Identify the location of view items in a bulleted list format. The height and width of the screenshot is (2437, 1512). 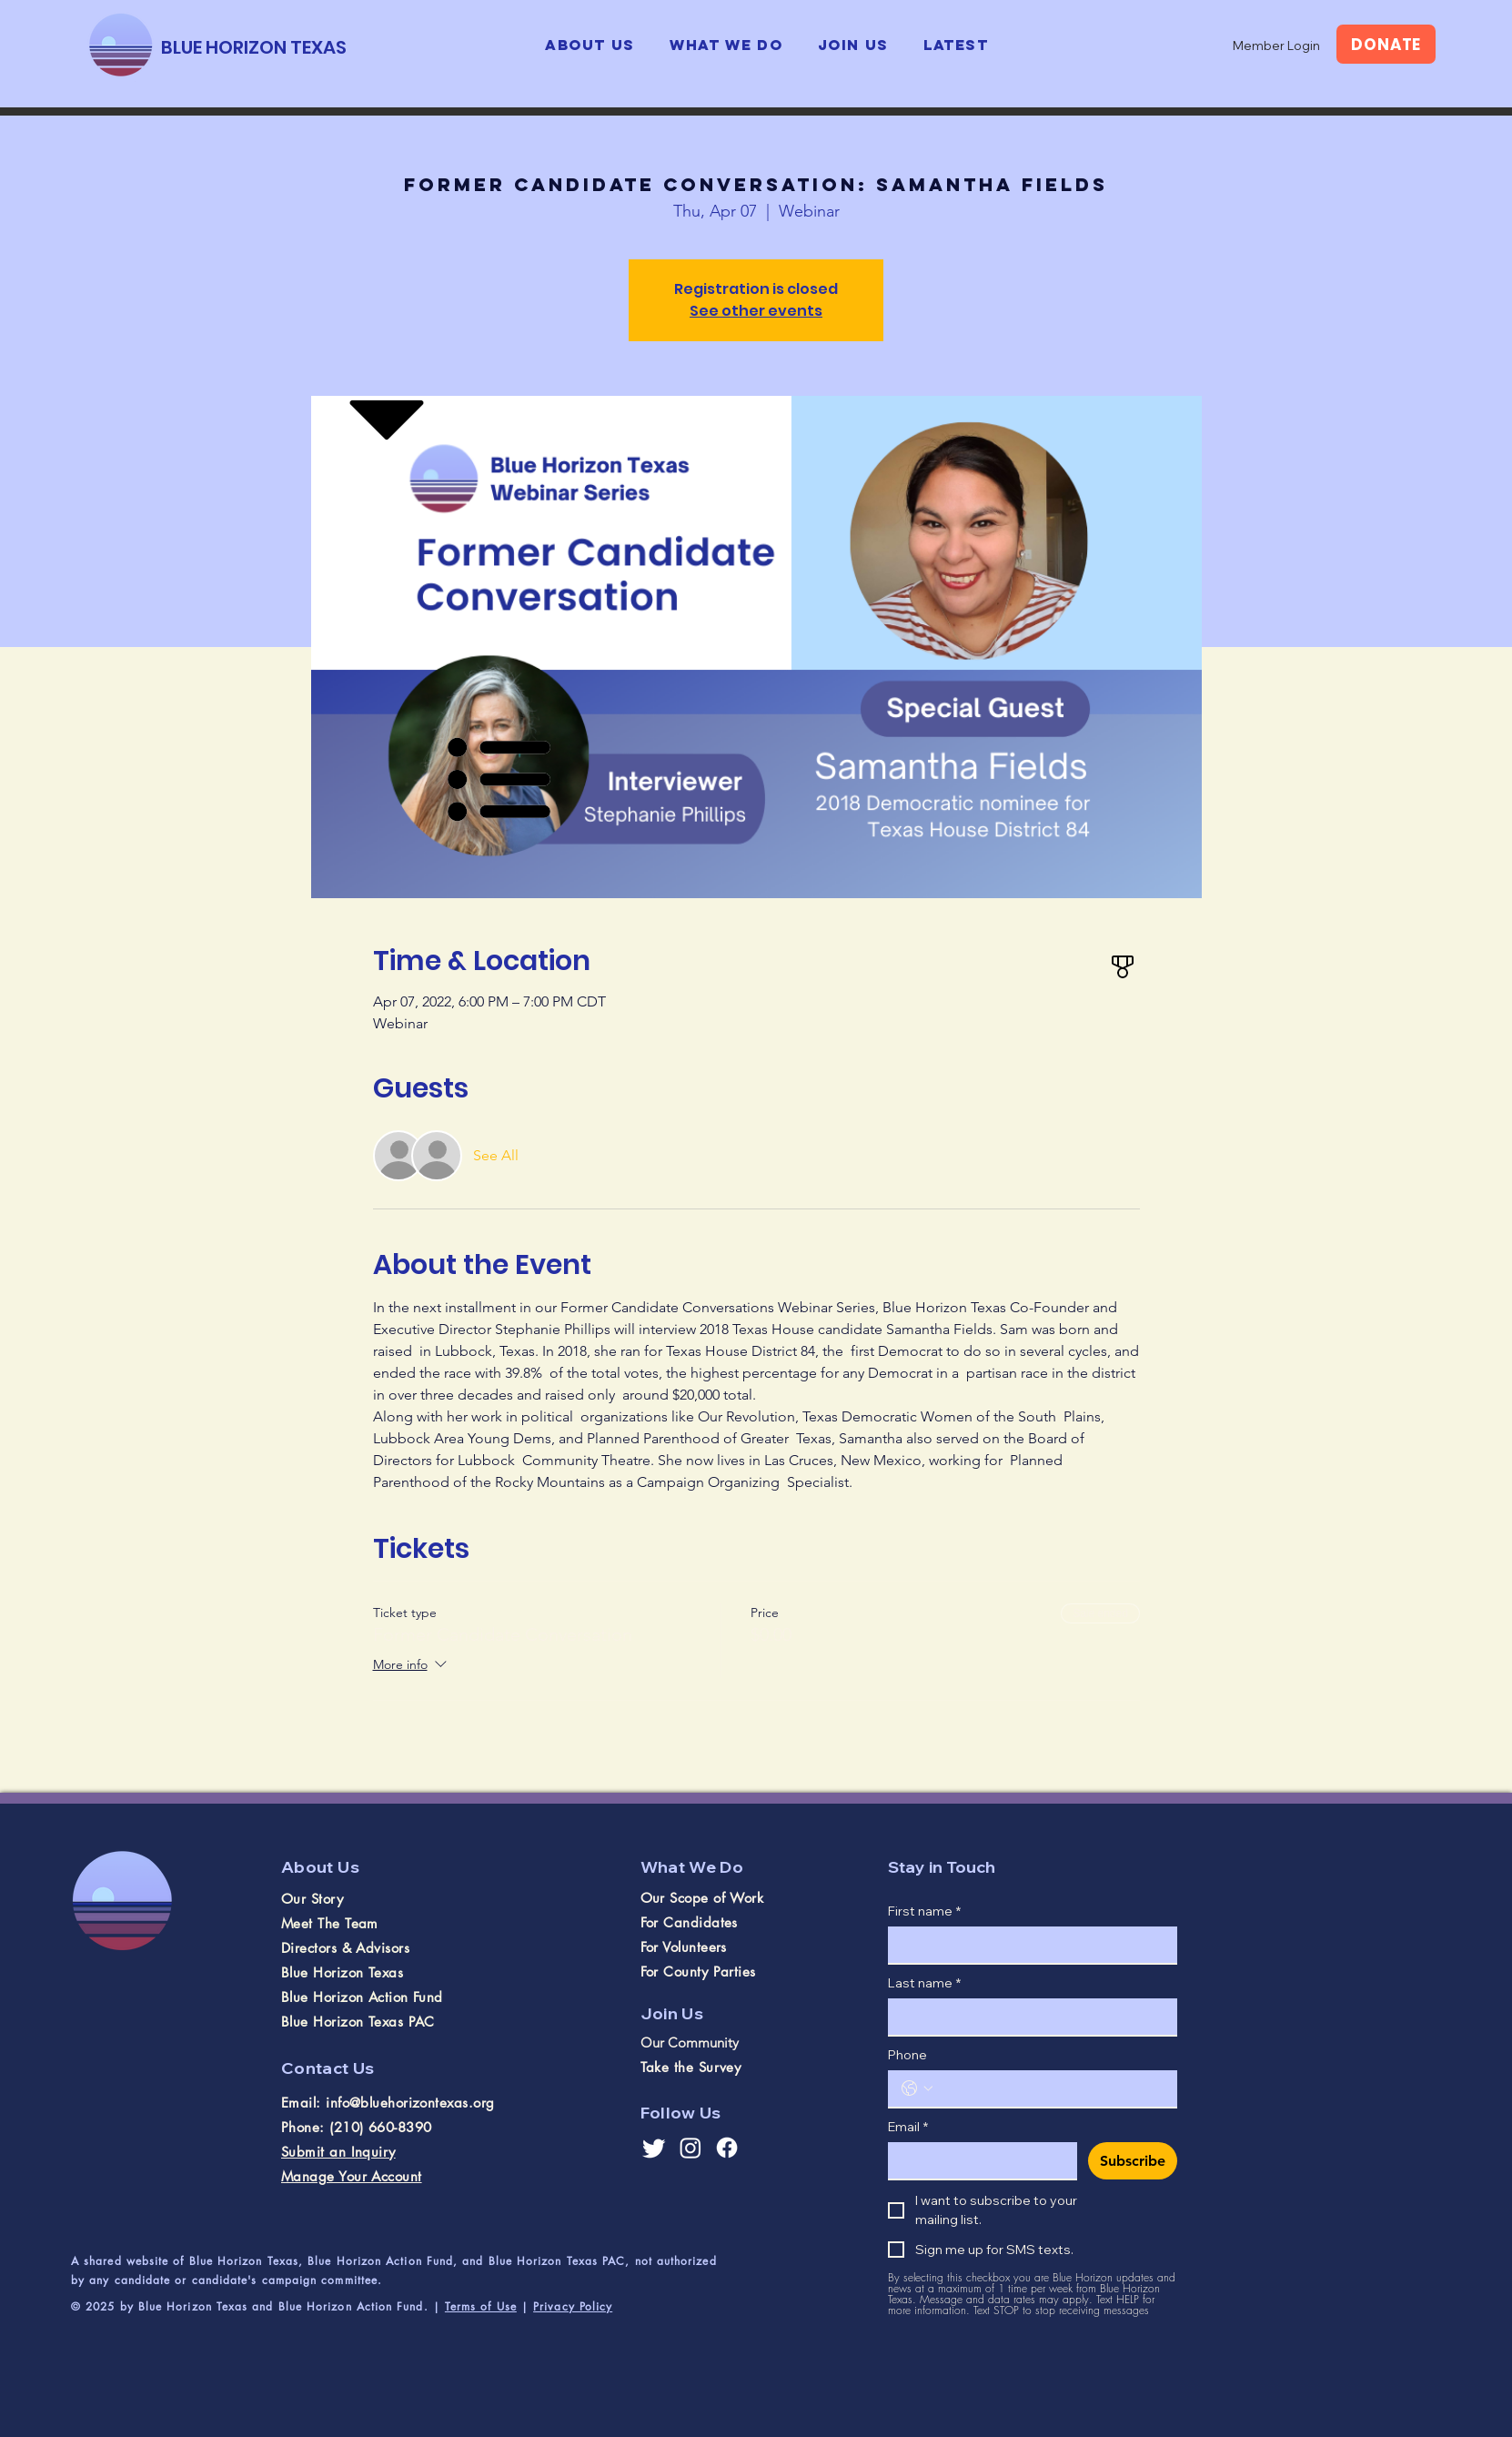
(499, 779).